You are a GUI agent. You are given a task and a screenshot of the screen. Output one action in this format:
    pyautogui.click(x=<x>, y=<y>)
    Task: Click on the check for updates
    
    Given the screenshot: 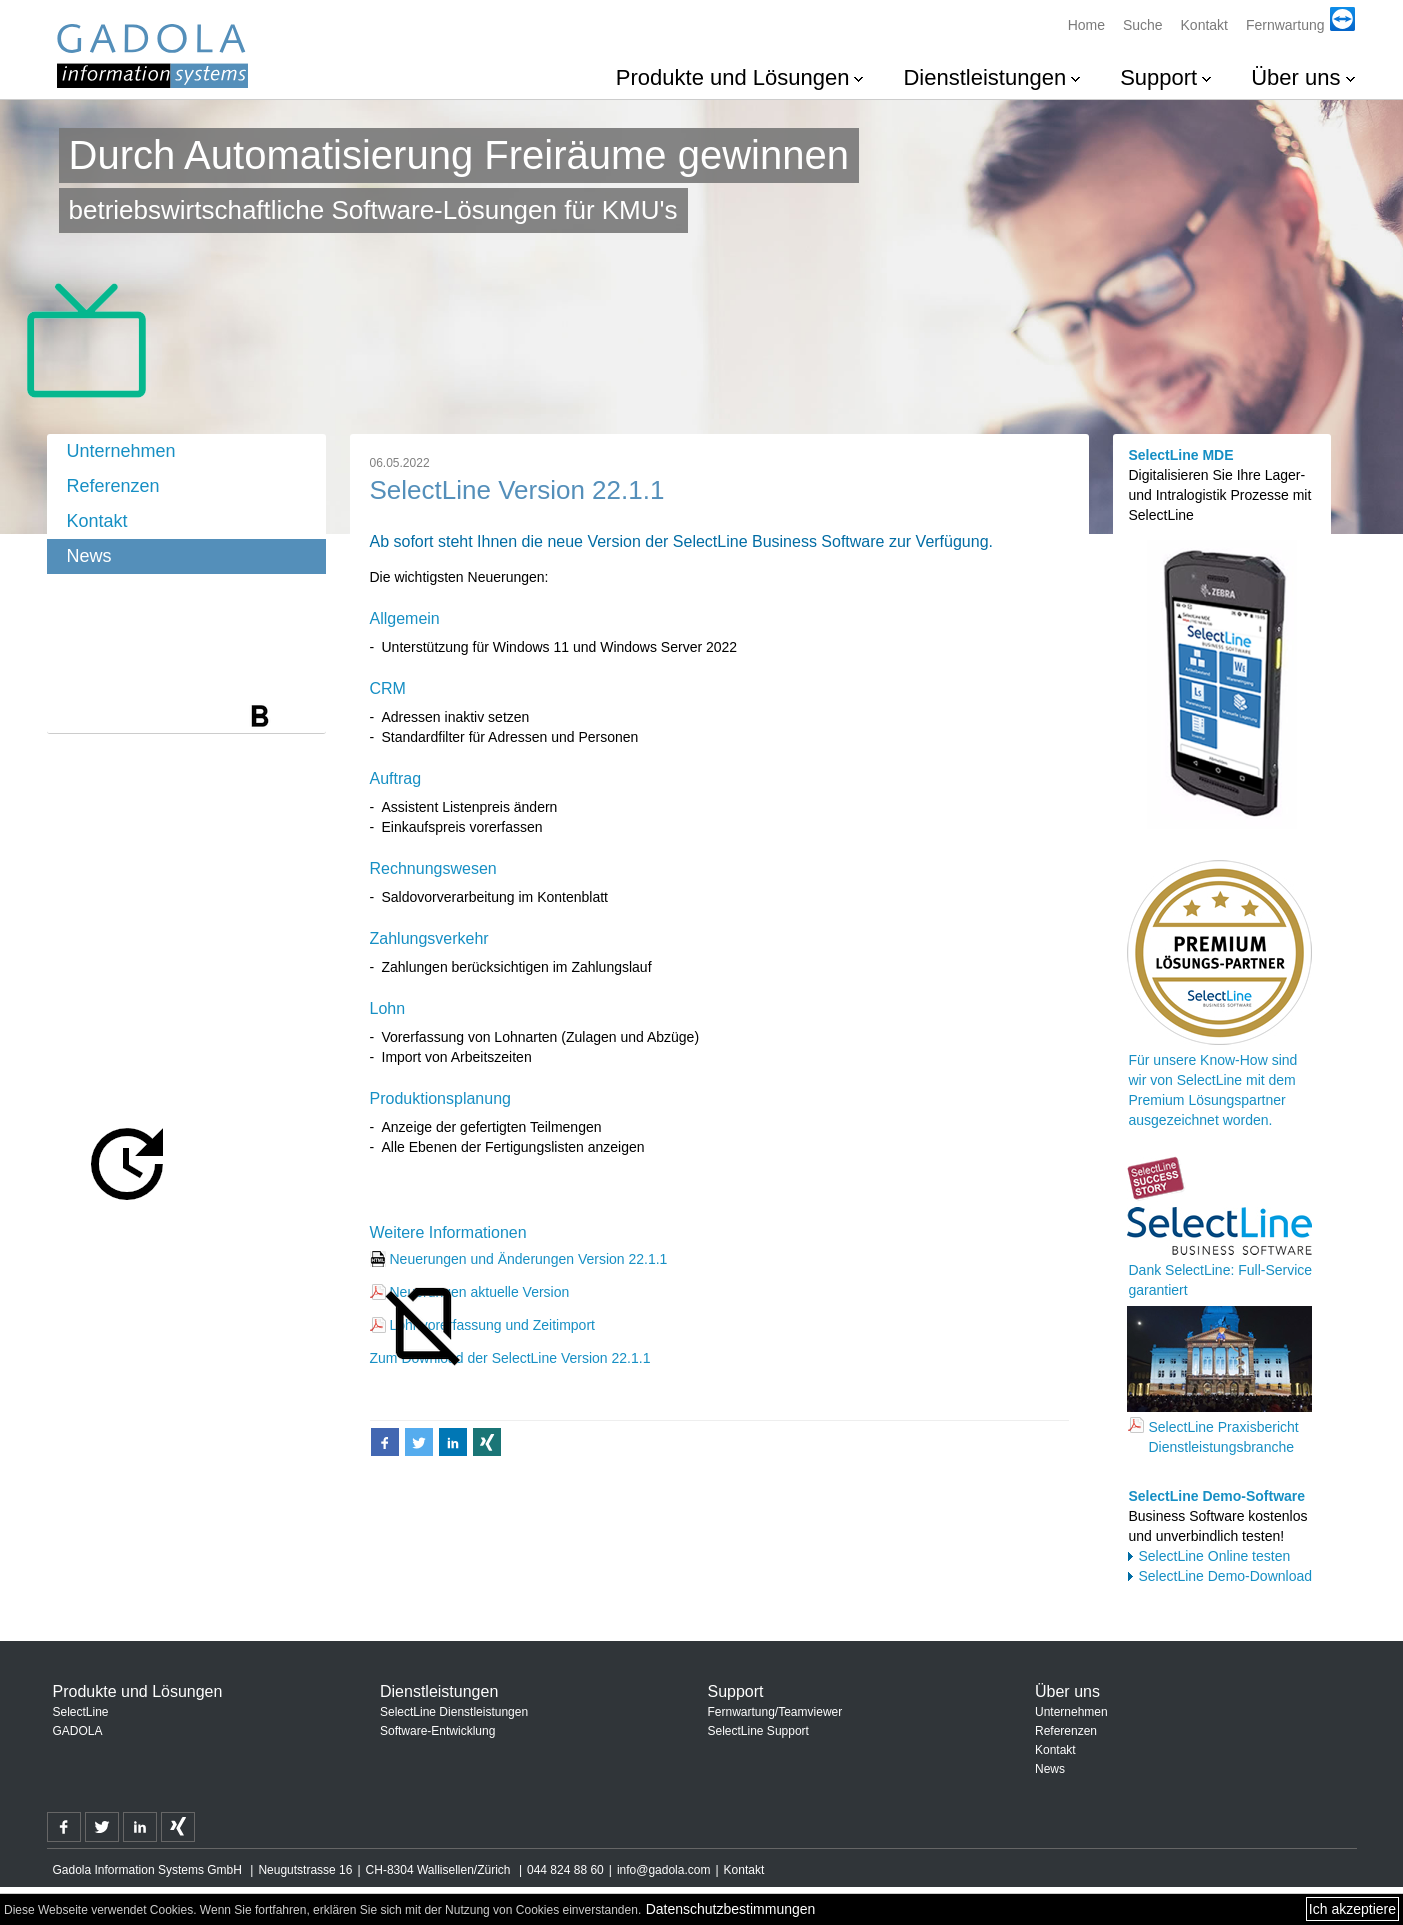 What is the action you would take?
    pyautogui.click(x=127, y=1164)
    